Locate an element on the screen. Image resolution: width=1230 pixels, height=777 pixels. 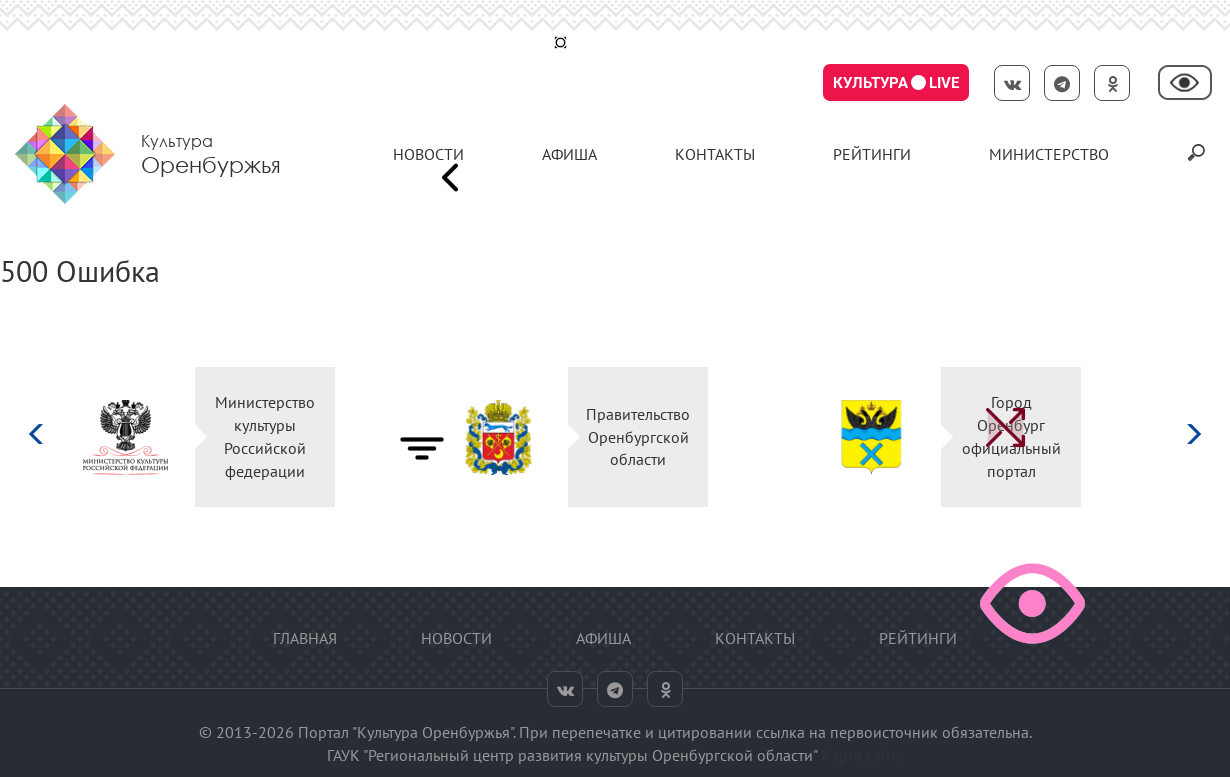
view or preview content is located at coordinates (1032, 603).